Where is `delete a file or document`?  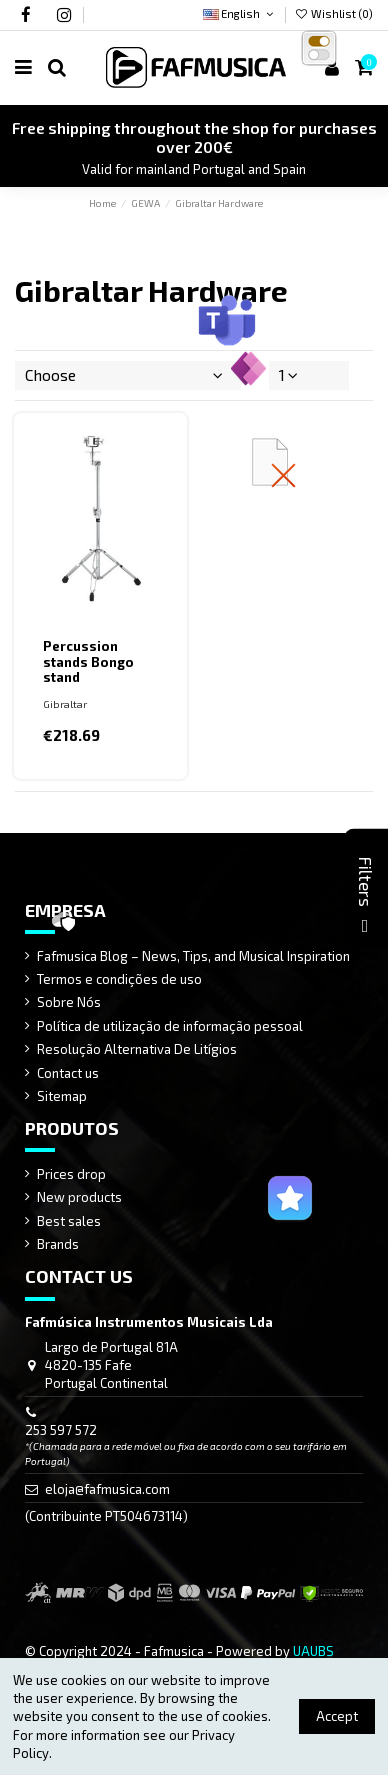
delete a file or document is located at coordinates (270, 462).